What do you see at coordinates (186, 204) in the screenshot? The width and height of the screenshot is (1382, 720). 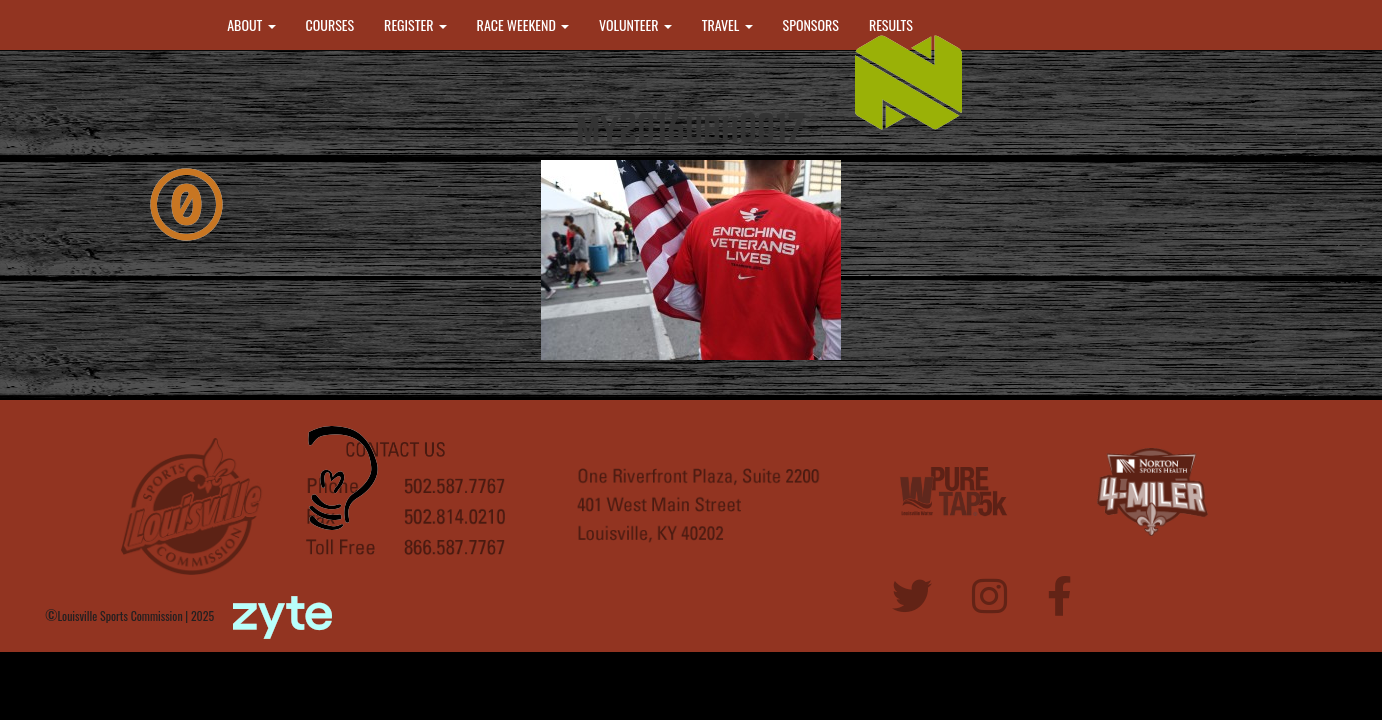 I see `creative commons zero (CC0) public domain license` at bounding box center [186, 204].